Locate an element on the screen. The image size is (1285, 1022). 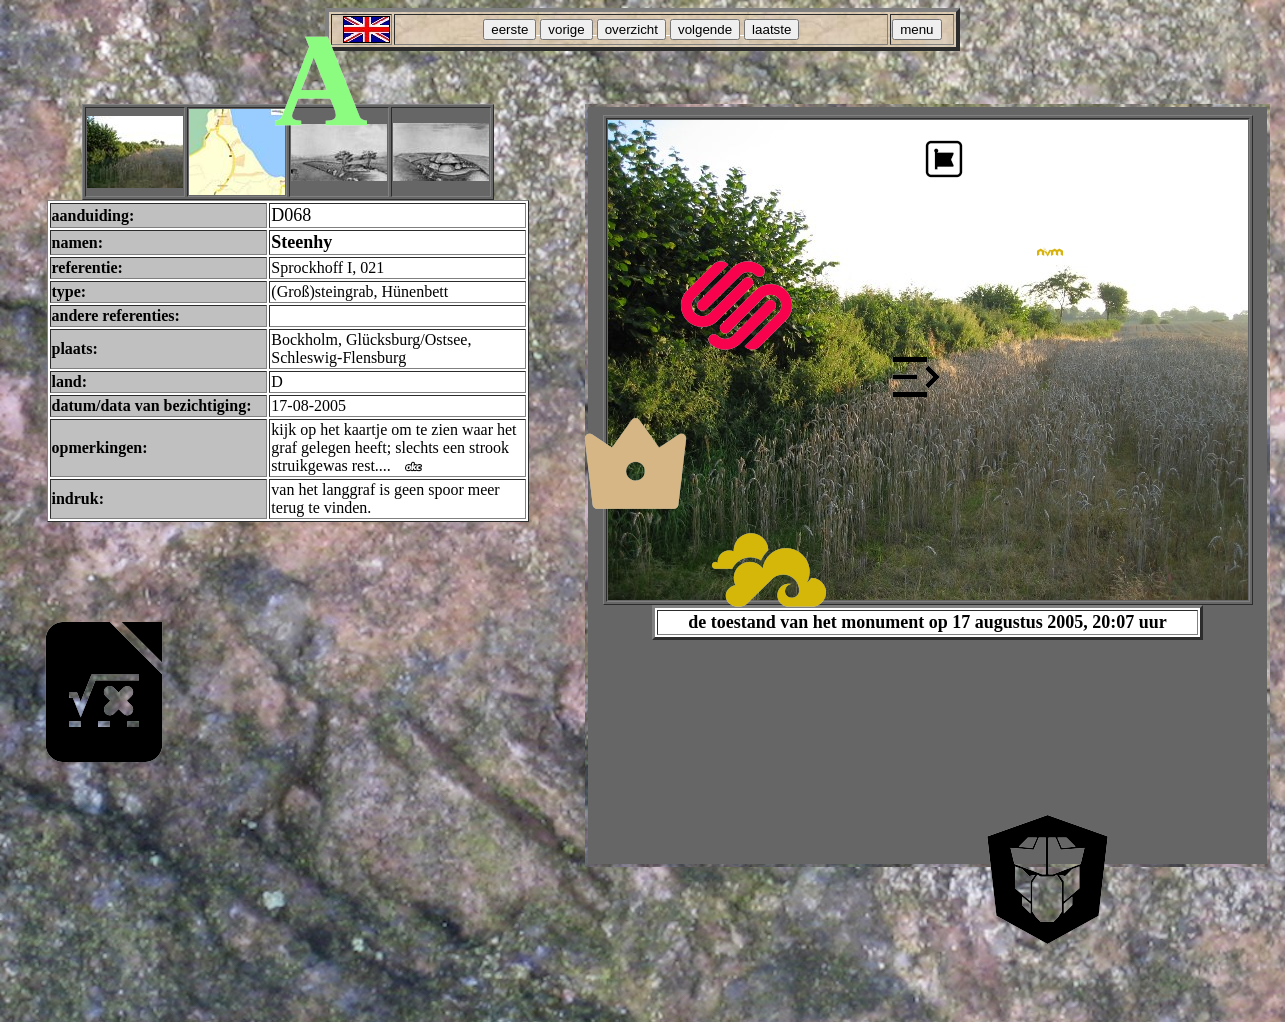
primeng angular ui component library logo is located at coordinates (1047, 879).